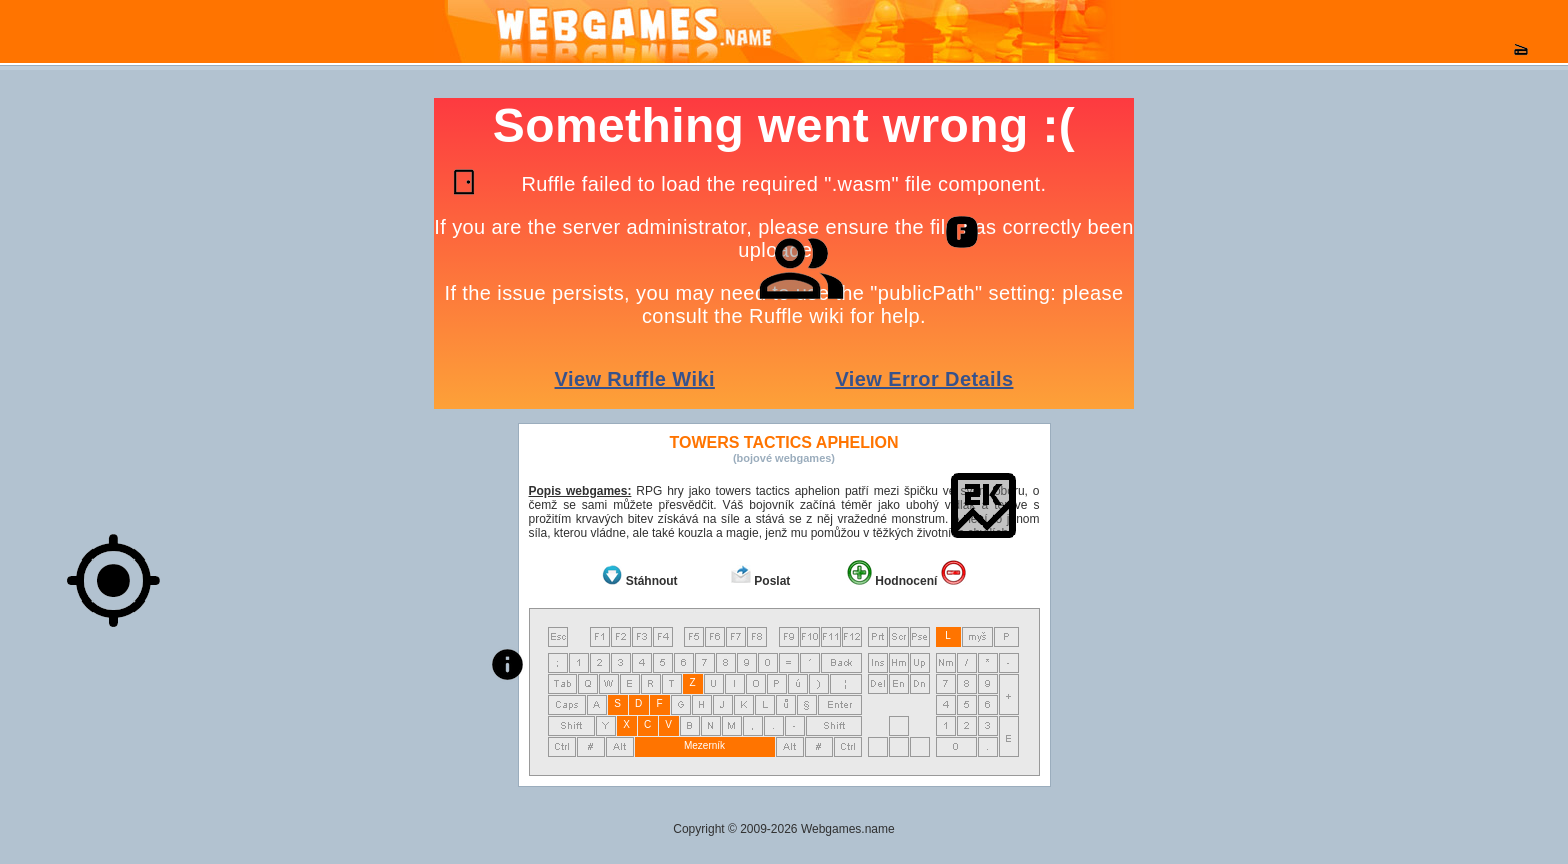  Describe the element at coordinates (507, 664) in the screenshot. I see `view more information` at that location.